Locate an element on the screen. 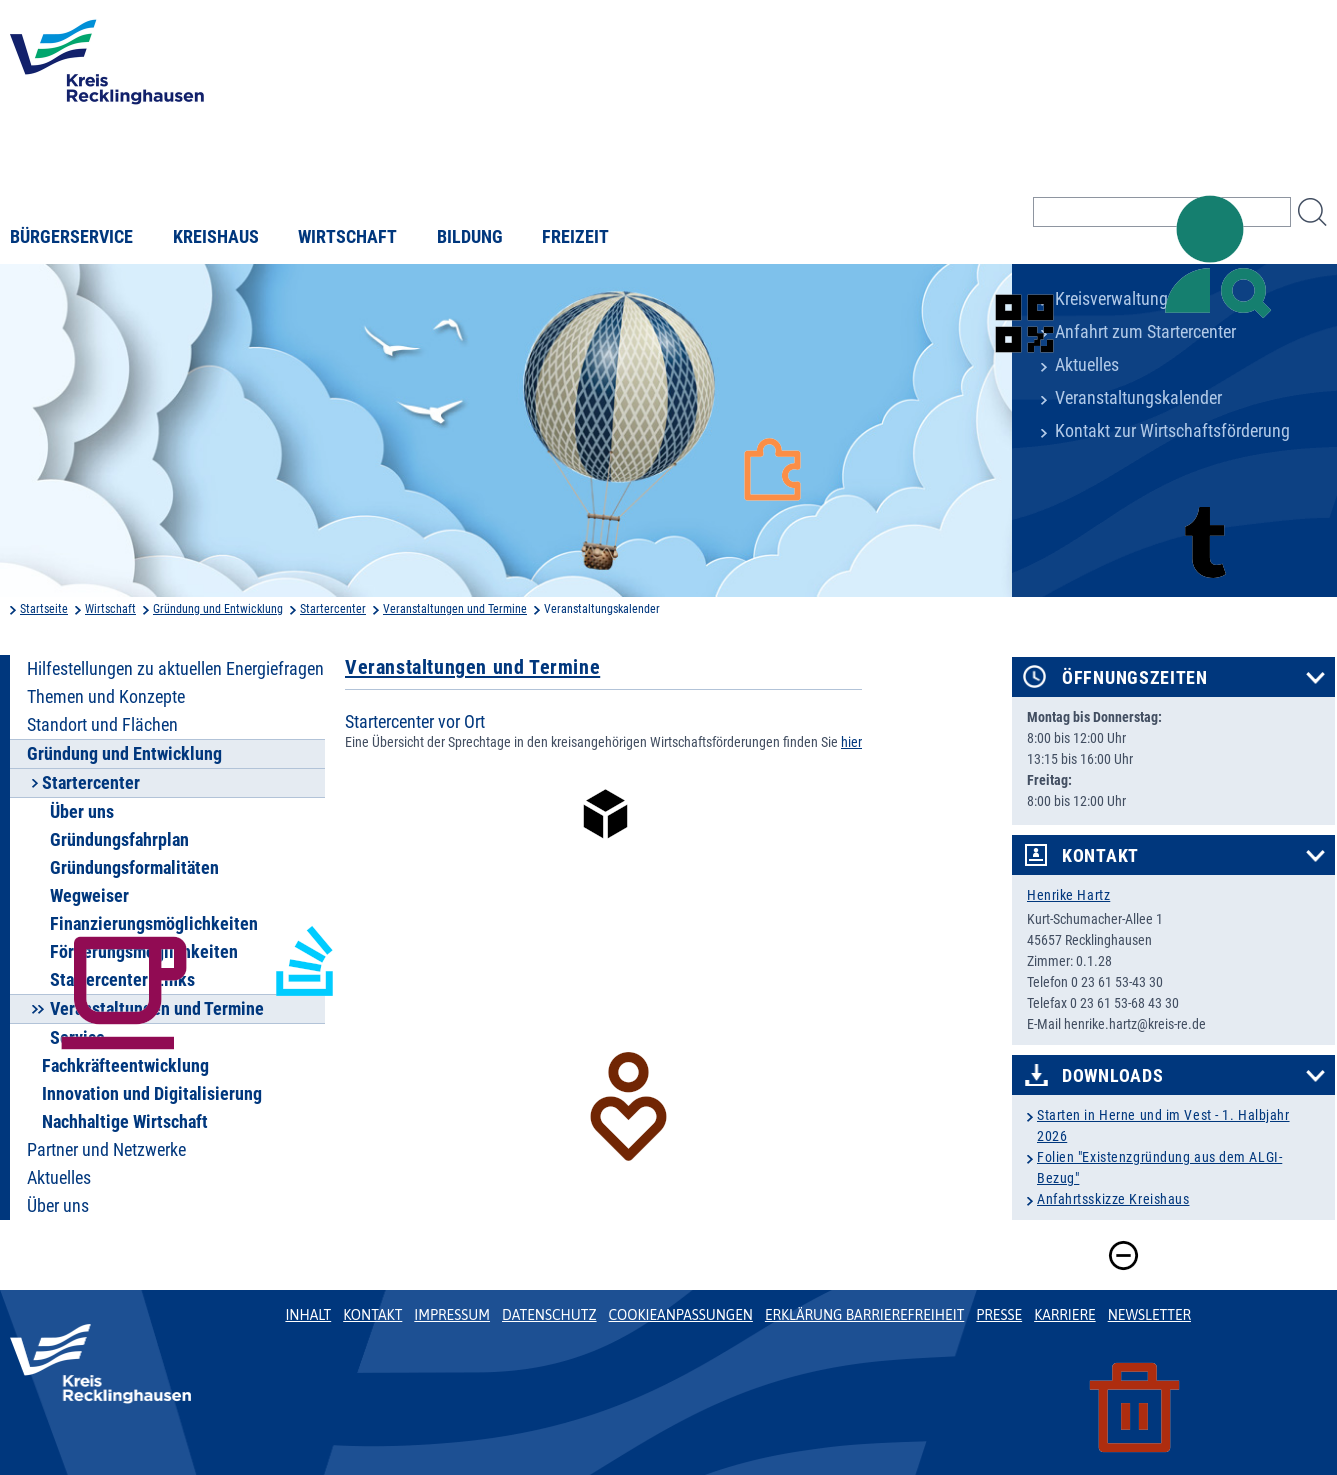 The width and height of the screenshot is (1337, 1475). access 3d modeling or rendering tools is located at coordinates (605, 814).